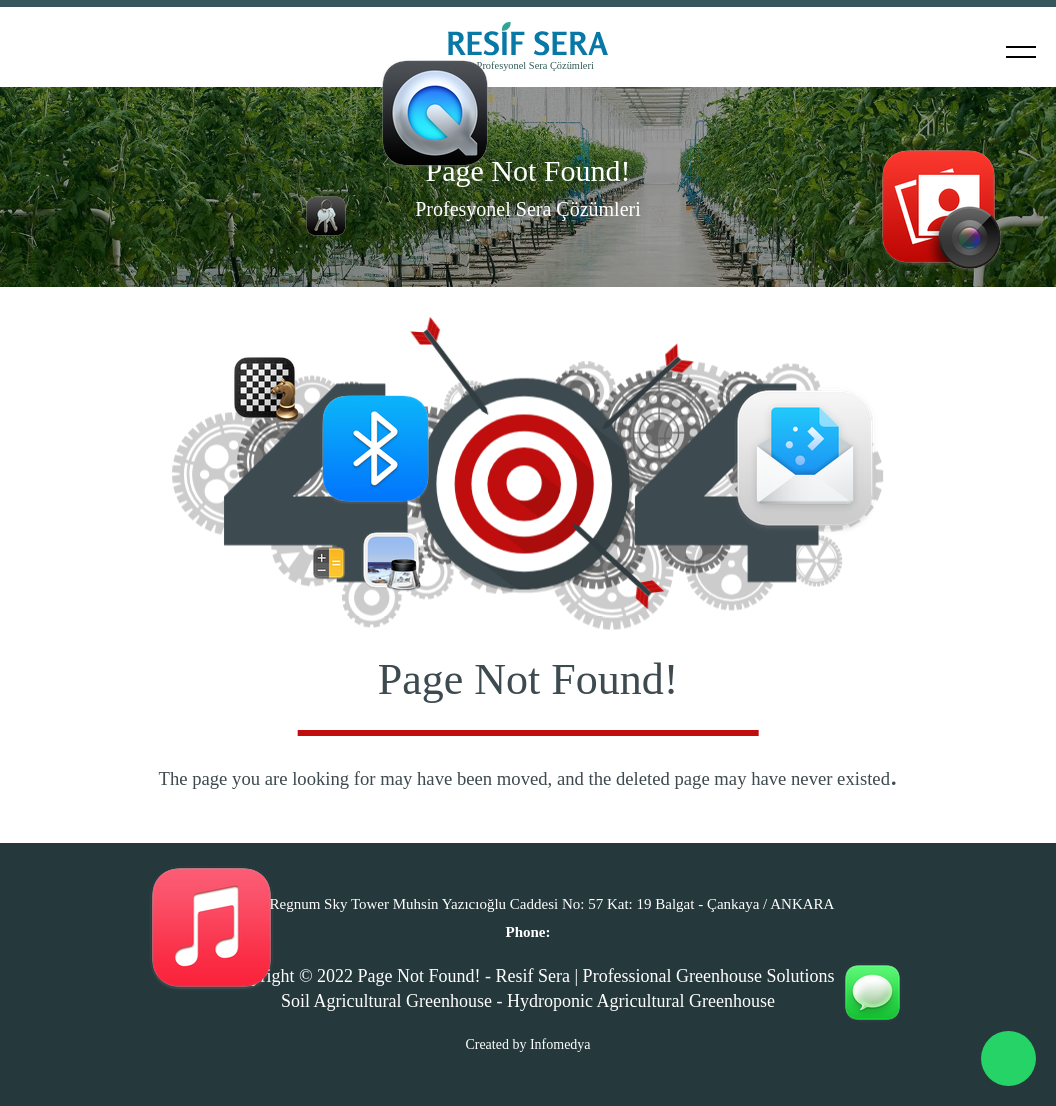 The height and width of the screenshot is (1106, 1056). What do you see at coordinates (391, 560) in the screenshot?
I see `open Preview app to view images and PDFs` at bounding box center [391, 560].